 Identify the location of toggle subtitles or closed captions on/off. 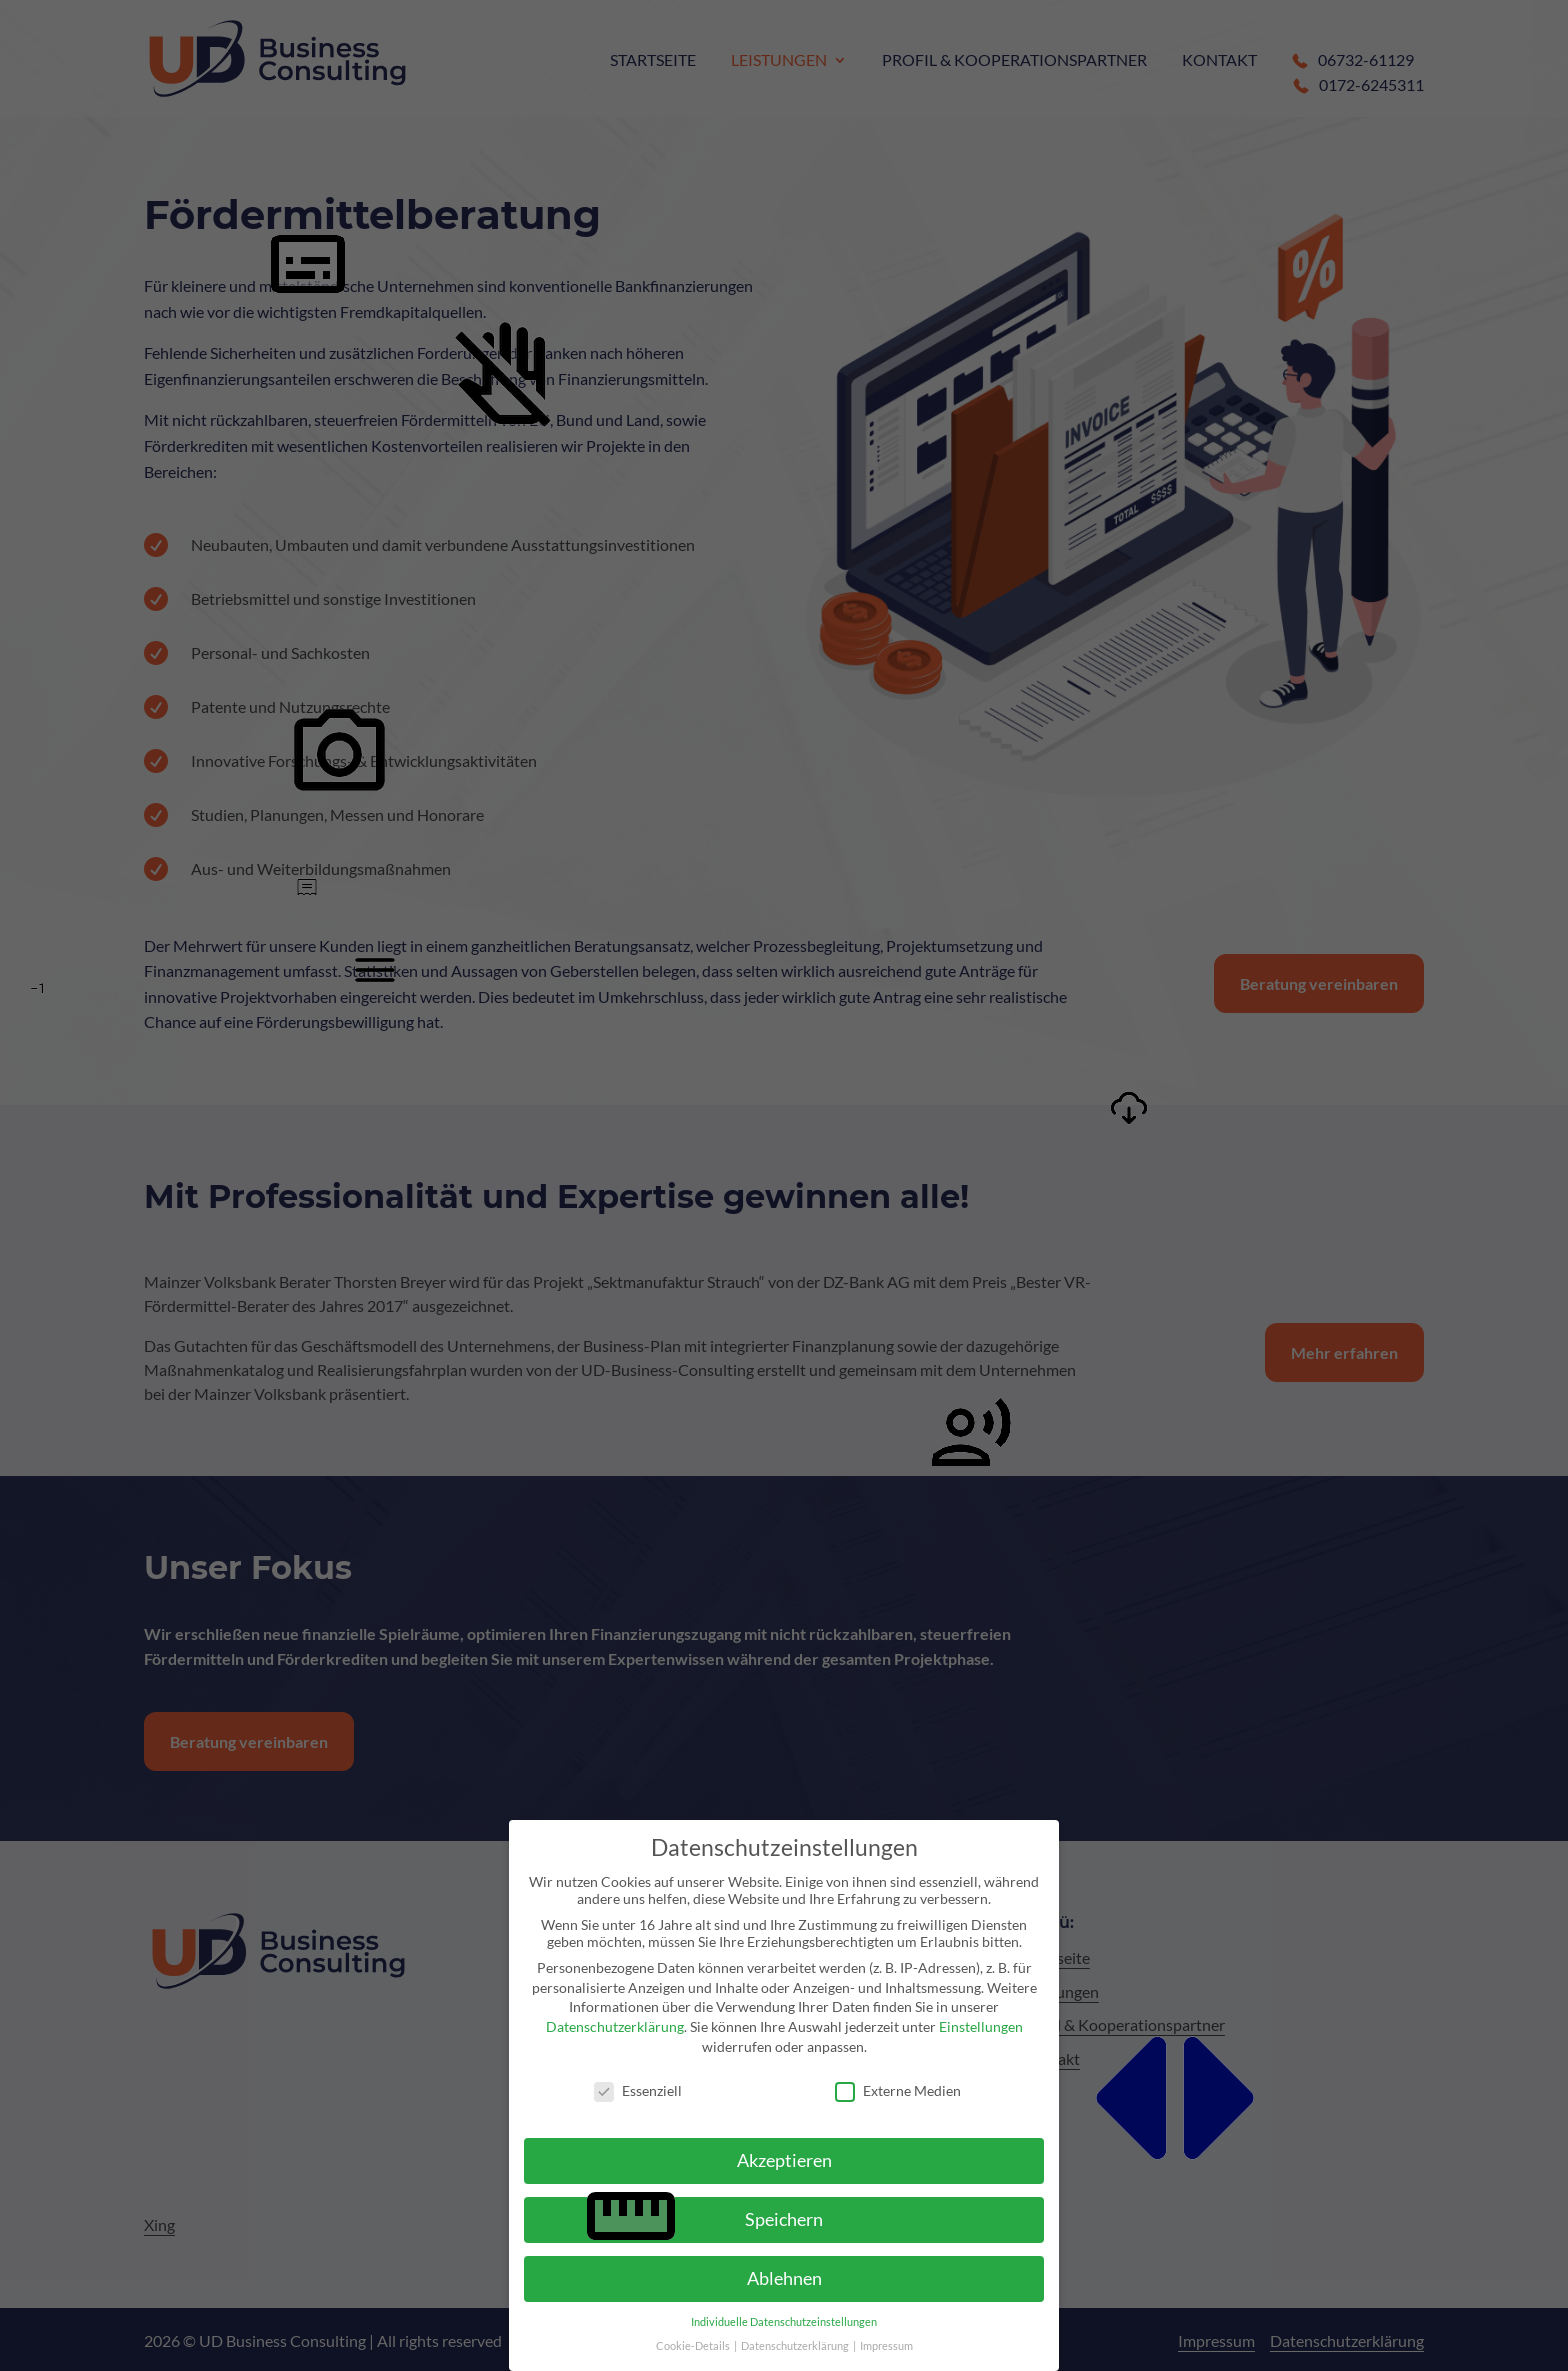
(308, 264).